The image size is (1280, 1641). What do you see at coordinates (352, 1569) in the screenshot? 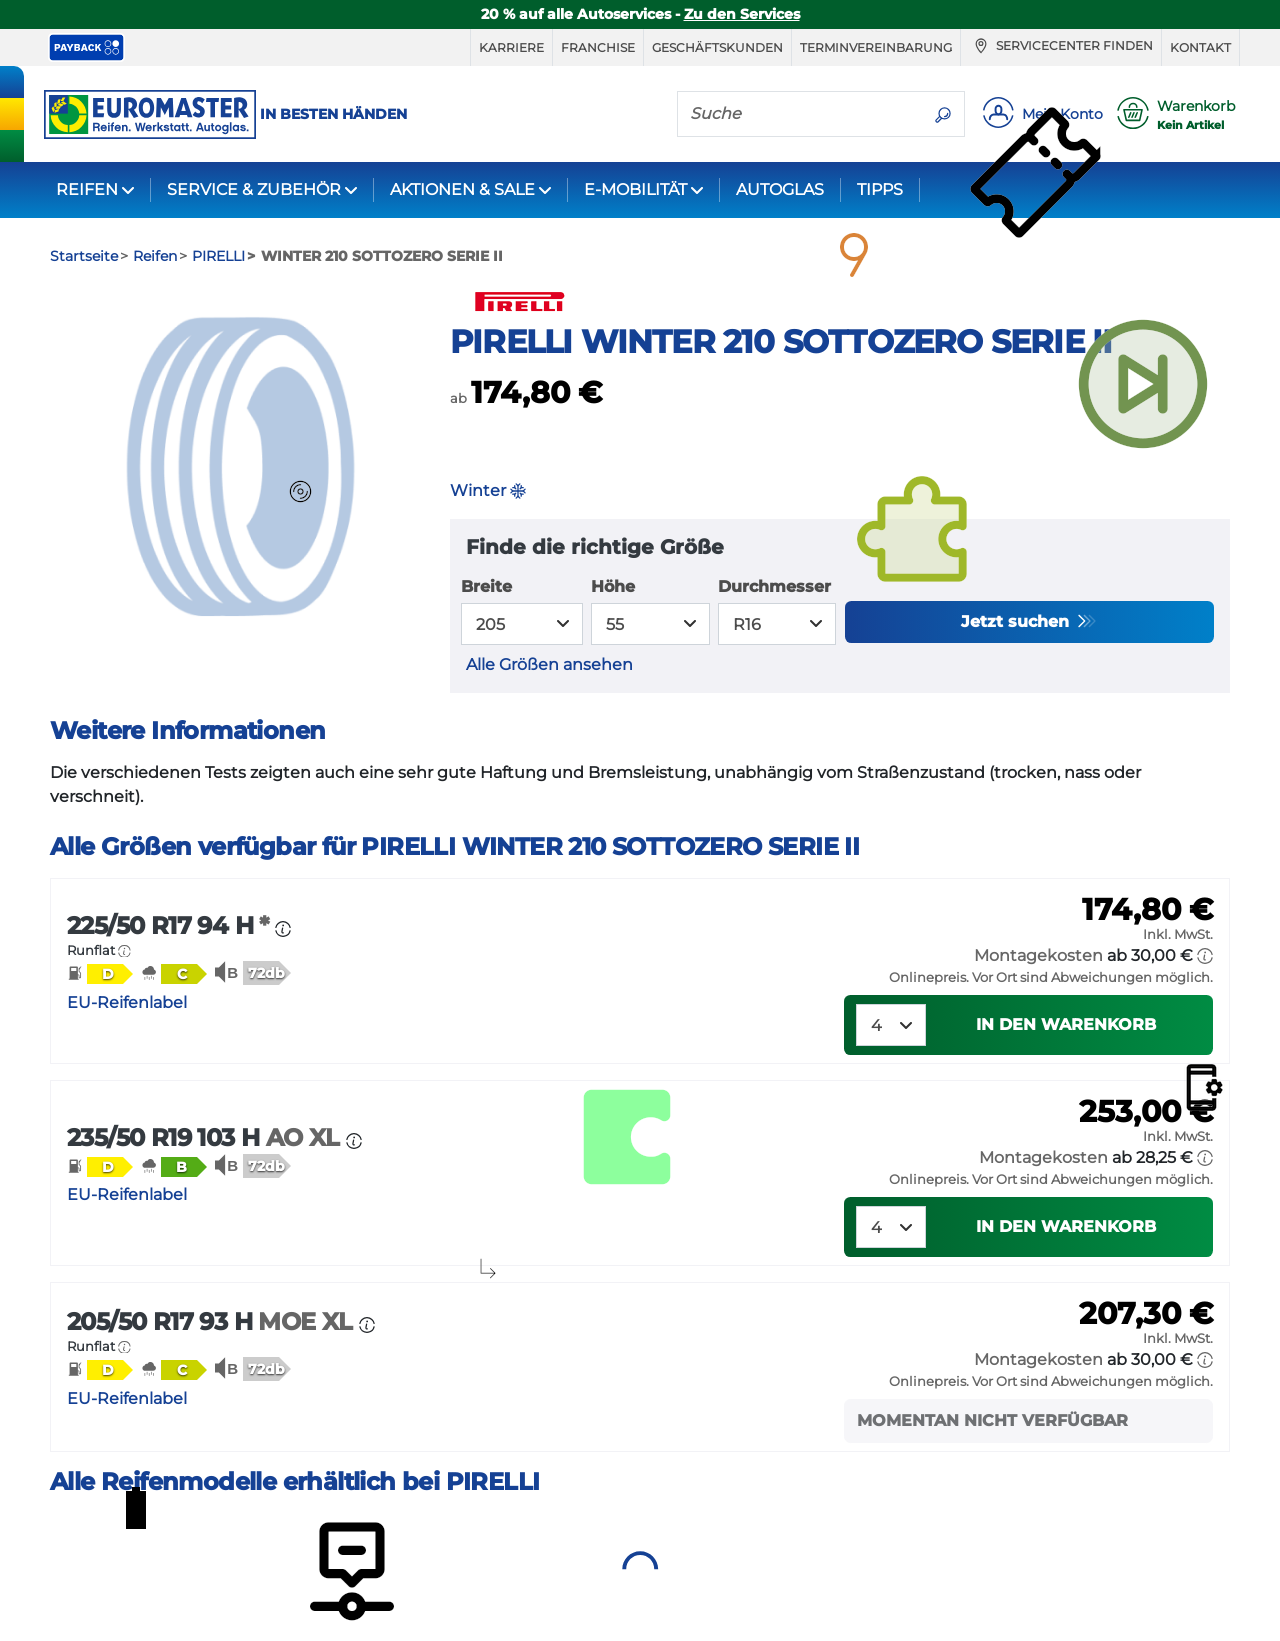
I see `remove an event from the timeline` at bounding box center [352, 1569].